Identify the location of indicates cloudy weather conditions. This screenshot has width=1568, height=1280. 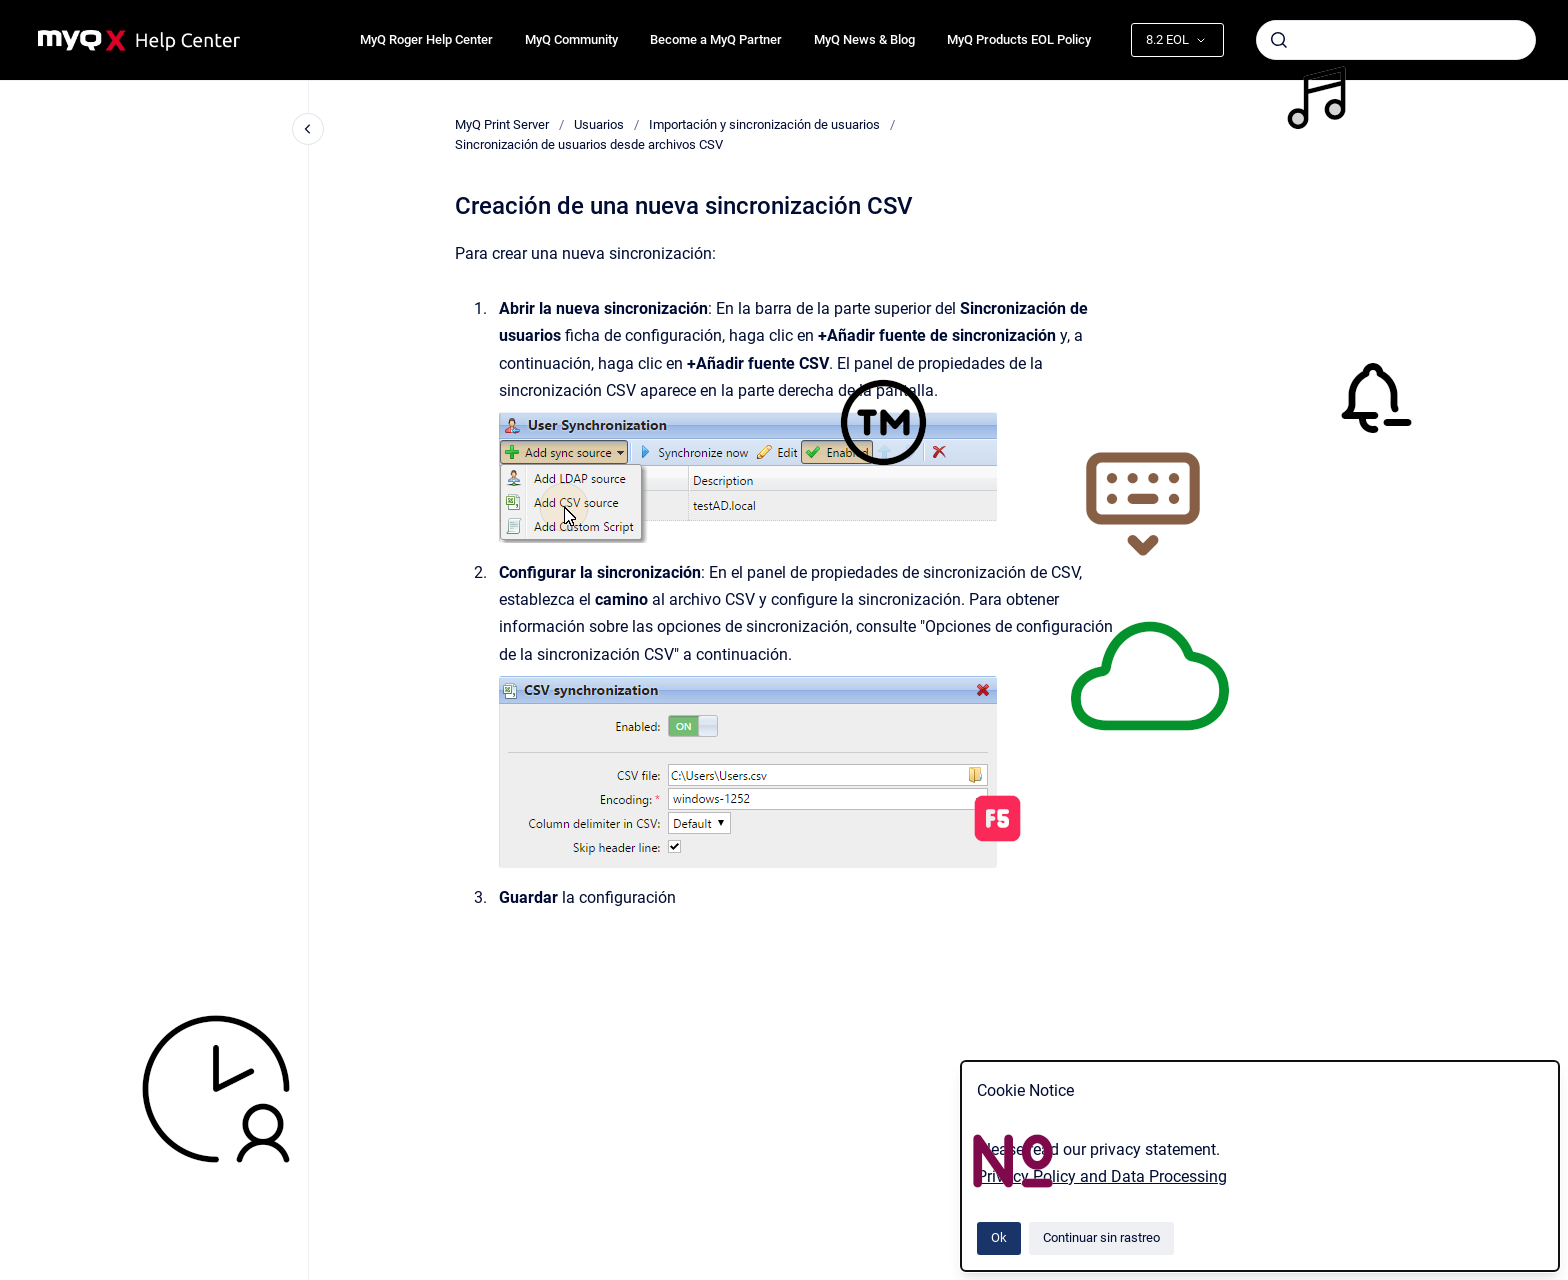
(1150, 676).